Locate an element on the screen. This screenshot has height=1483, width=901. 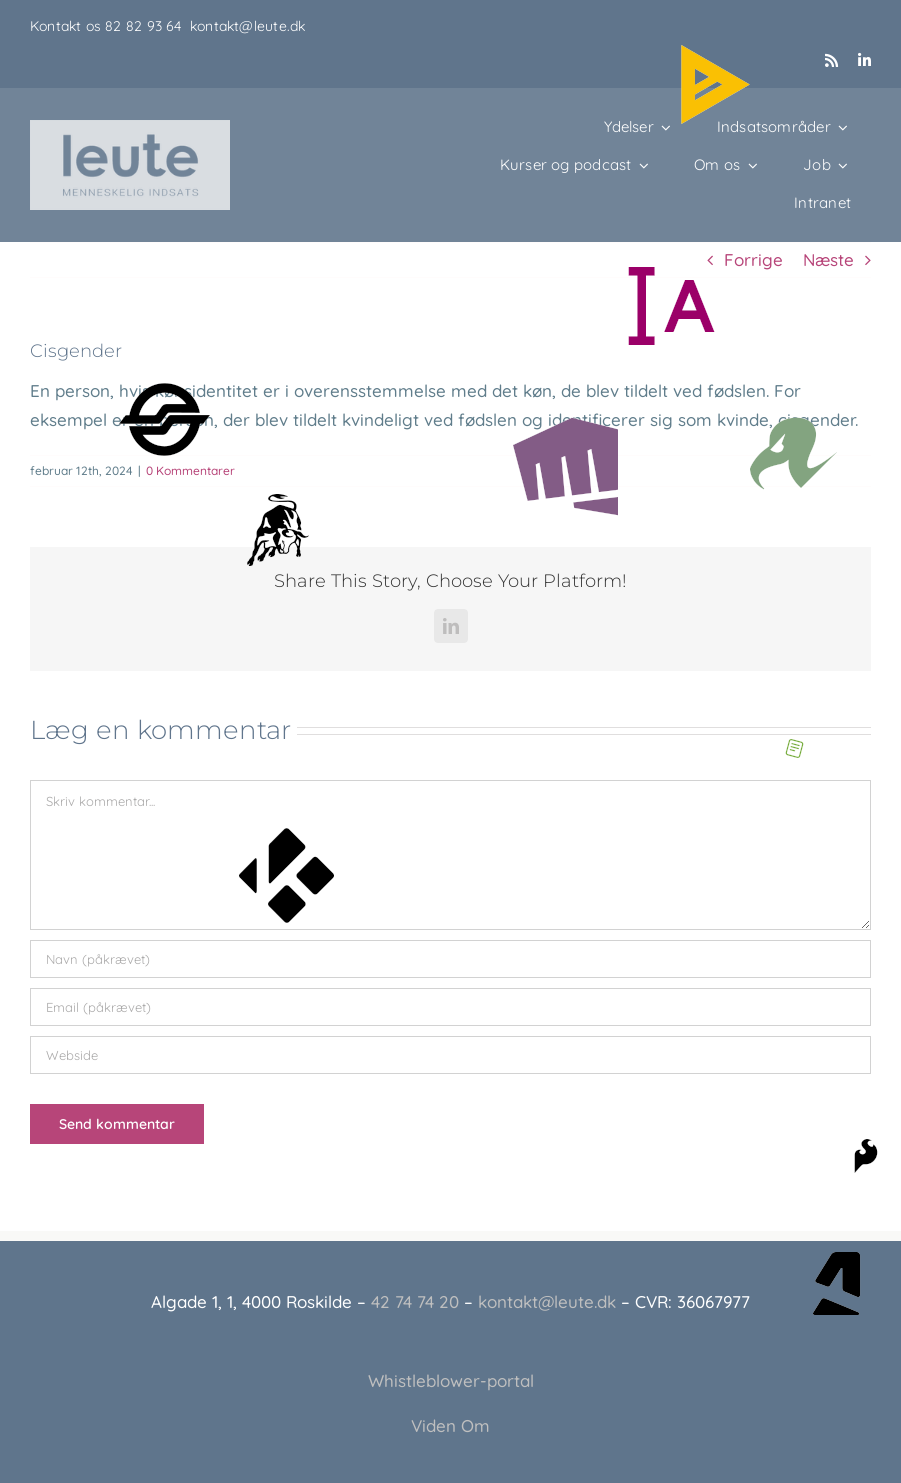
visit gsmarena website for phone specs and reviews is located at coordinates (836, 1283).